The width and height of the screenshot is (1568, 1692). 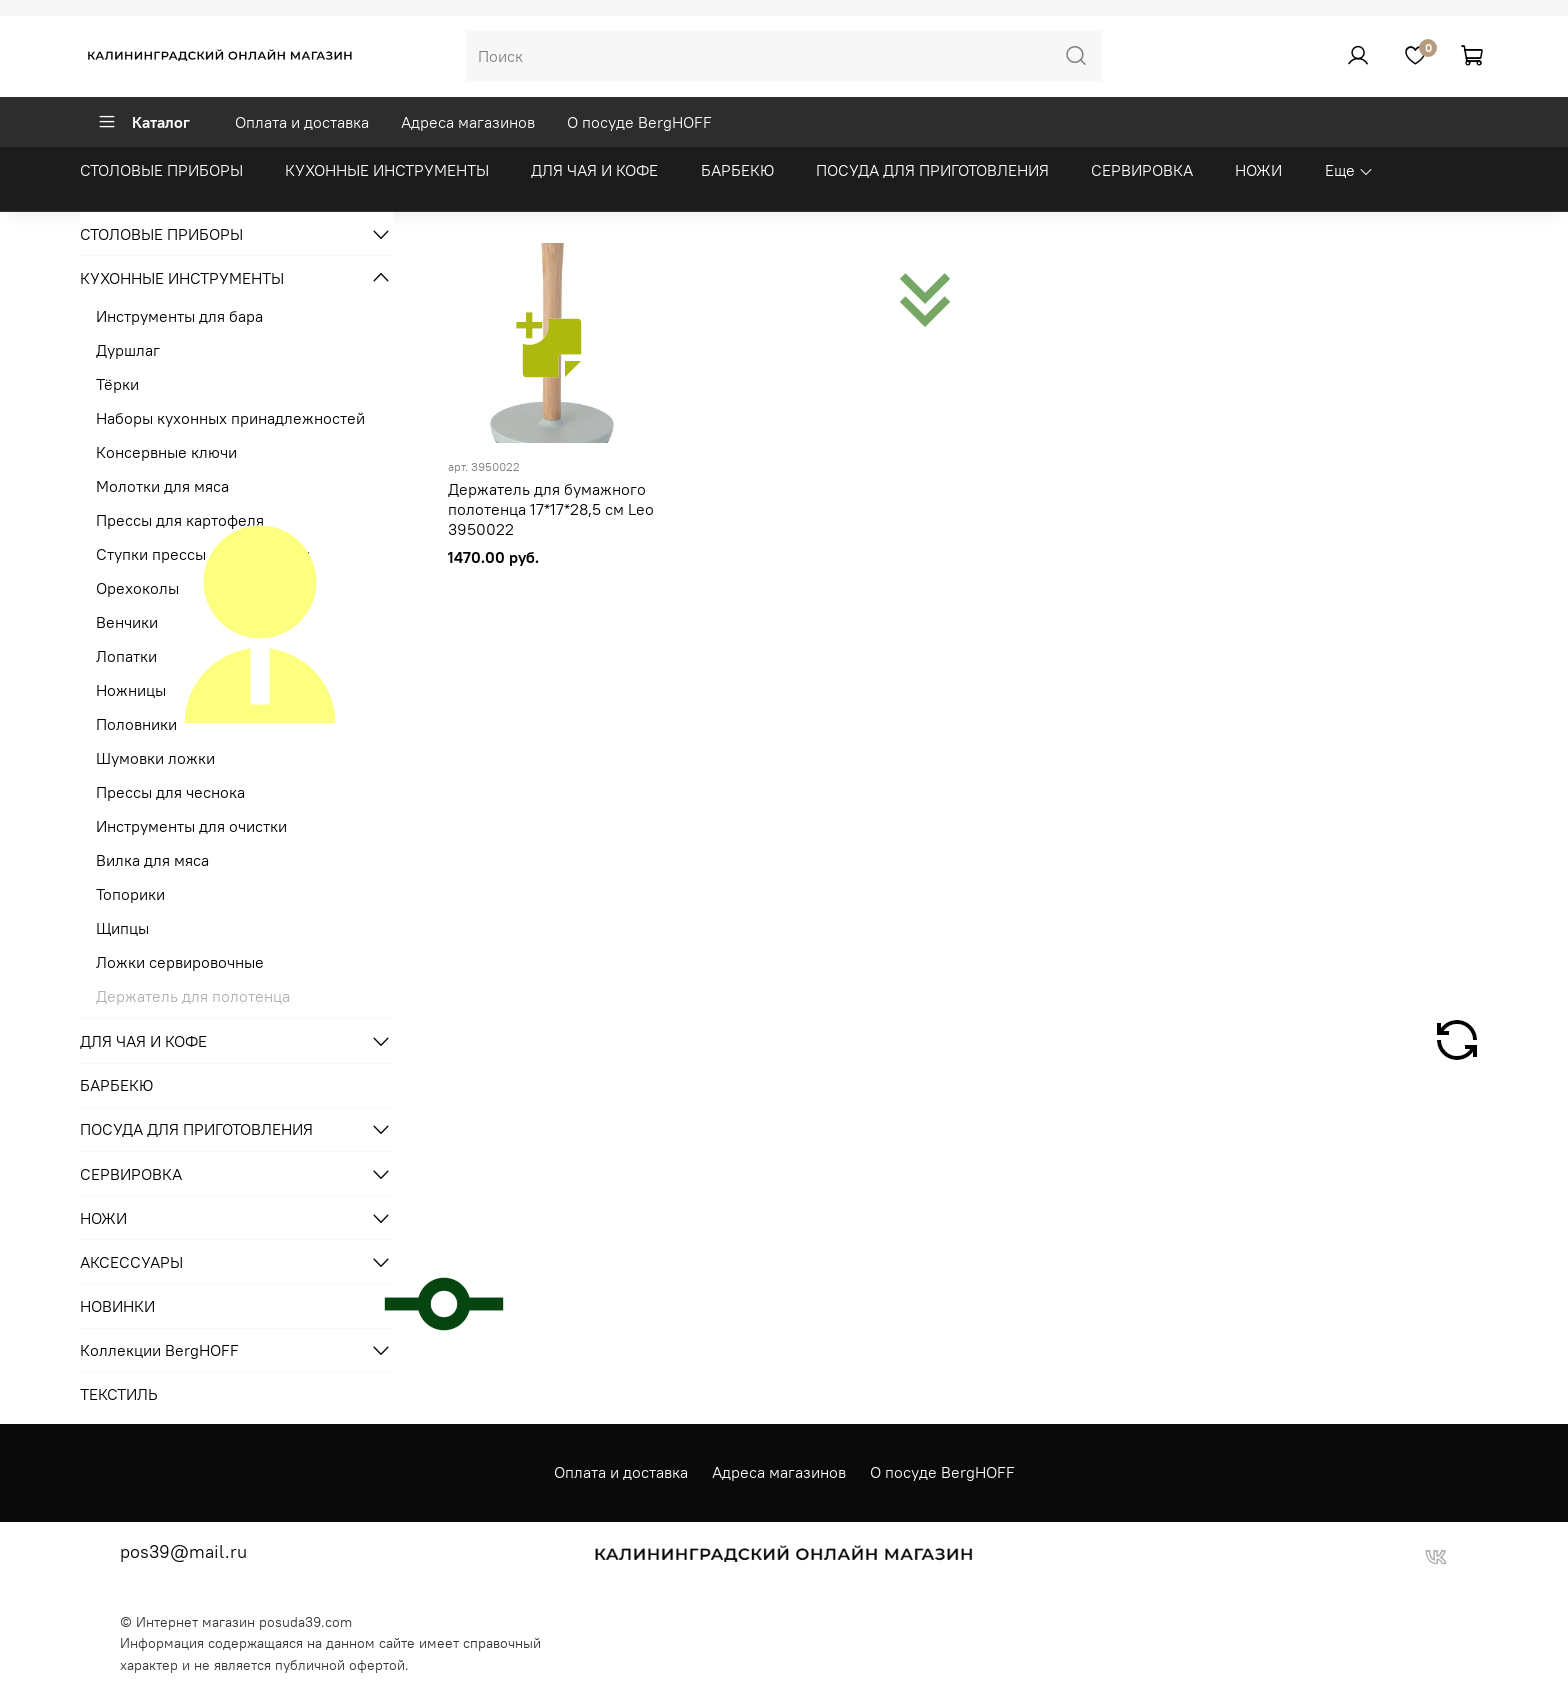 What do you see at coordinates (925, 298) in the screenshot?
I see `scroll down to see more content` at bounding box center [925, 298].